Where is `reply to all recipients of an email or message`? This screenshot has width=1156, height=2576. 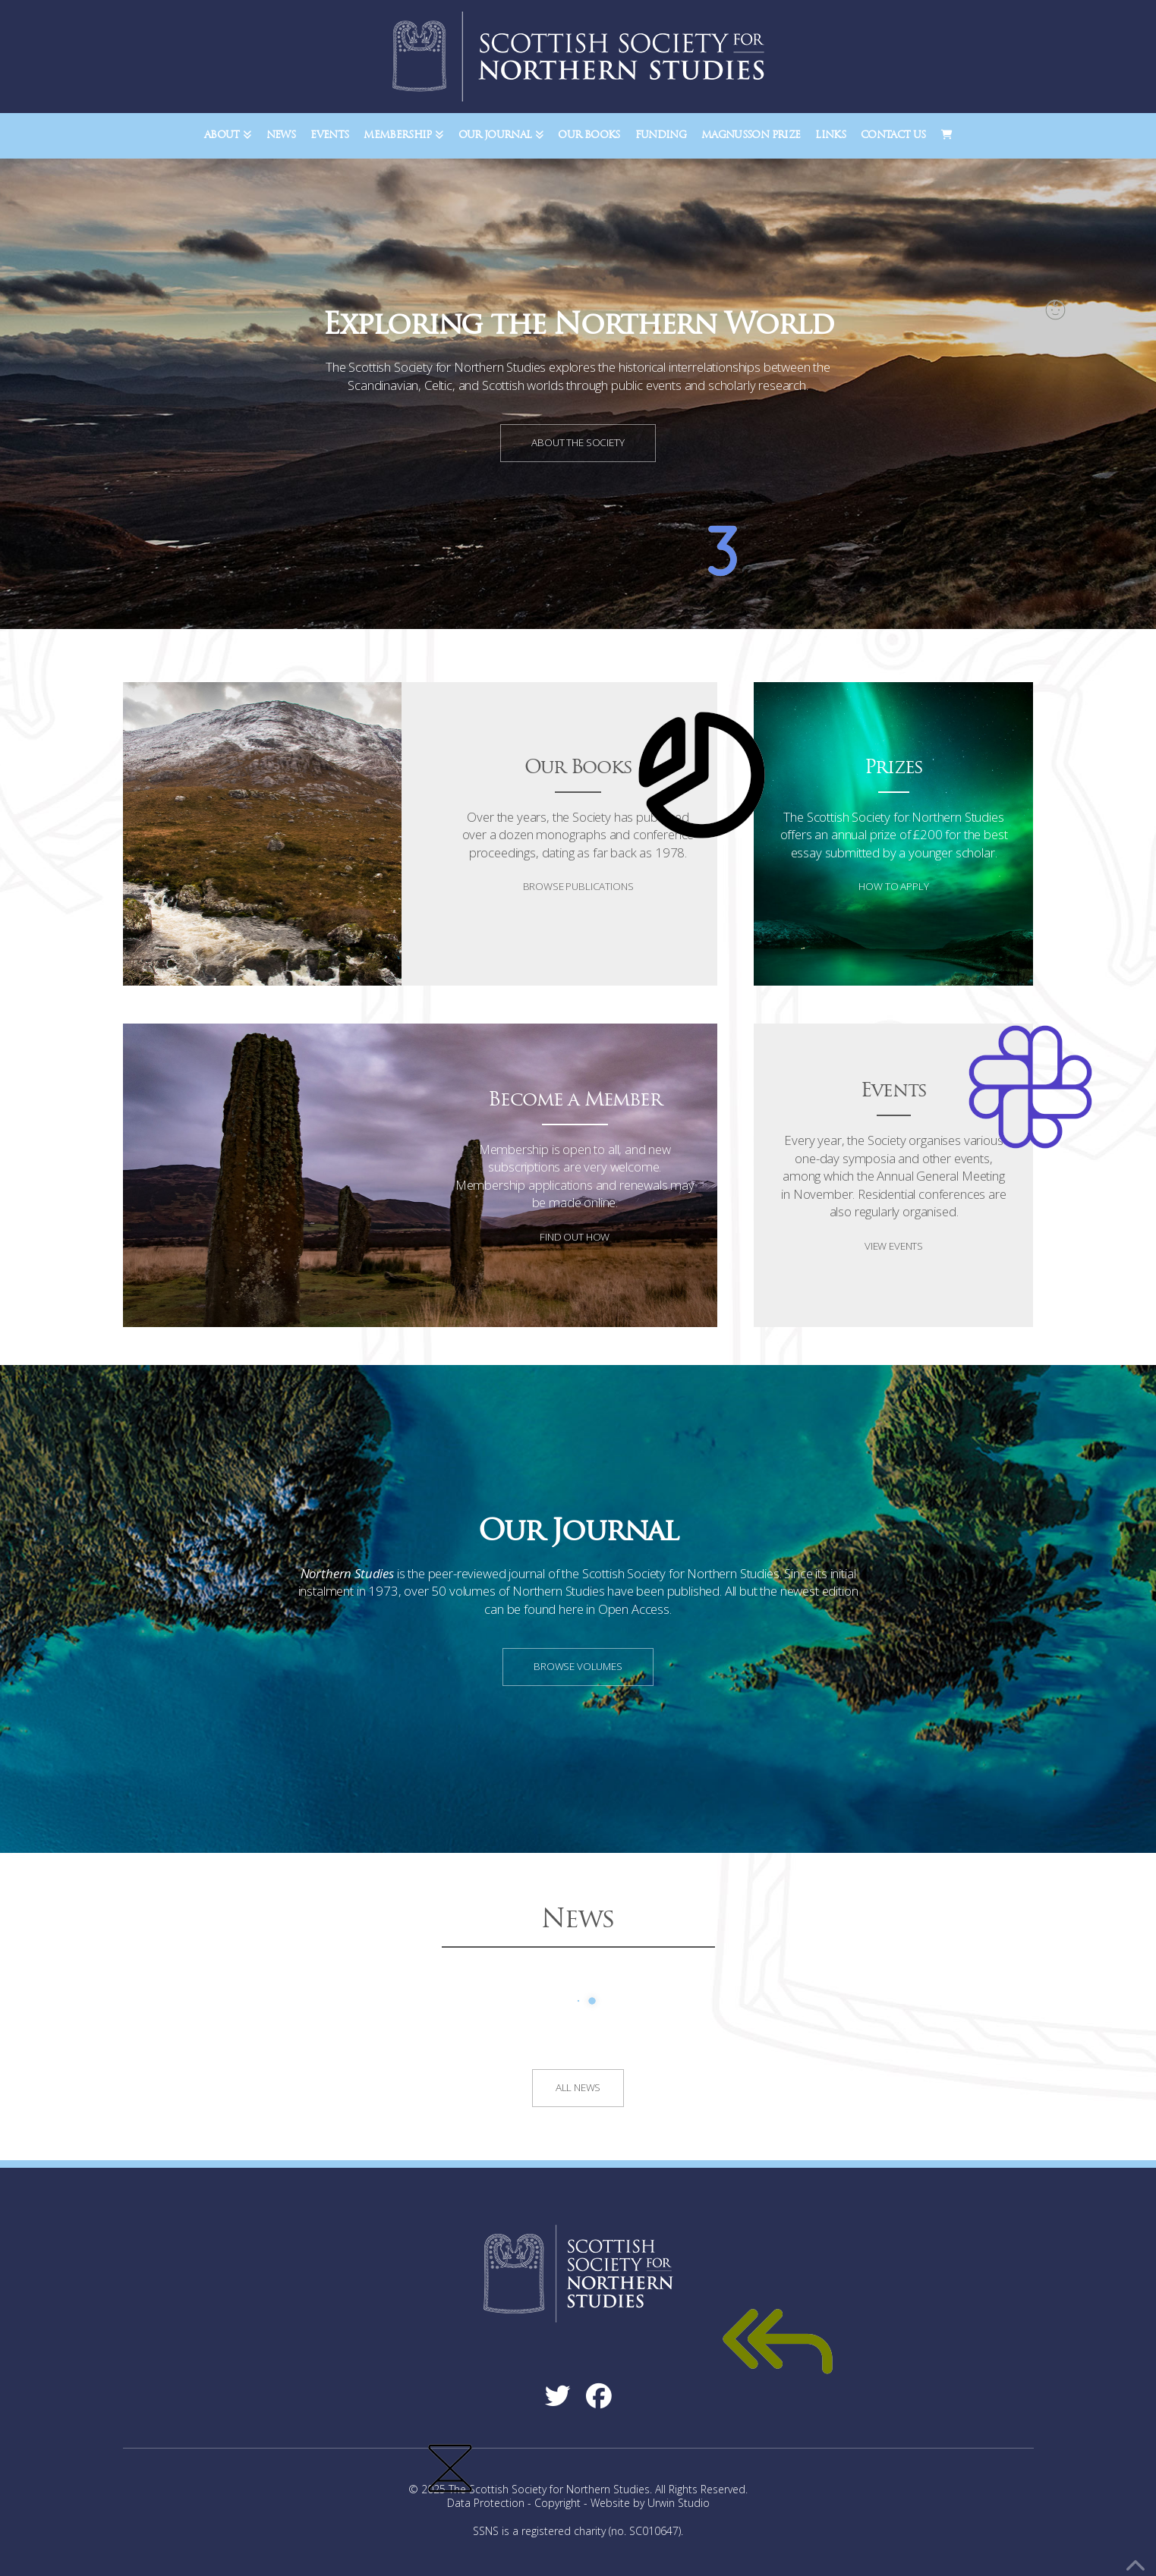
reply to all recipients of an email or message is located at coordinates (777, 2339).